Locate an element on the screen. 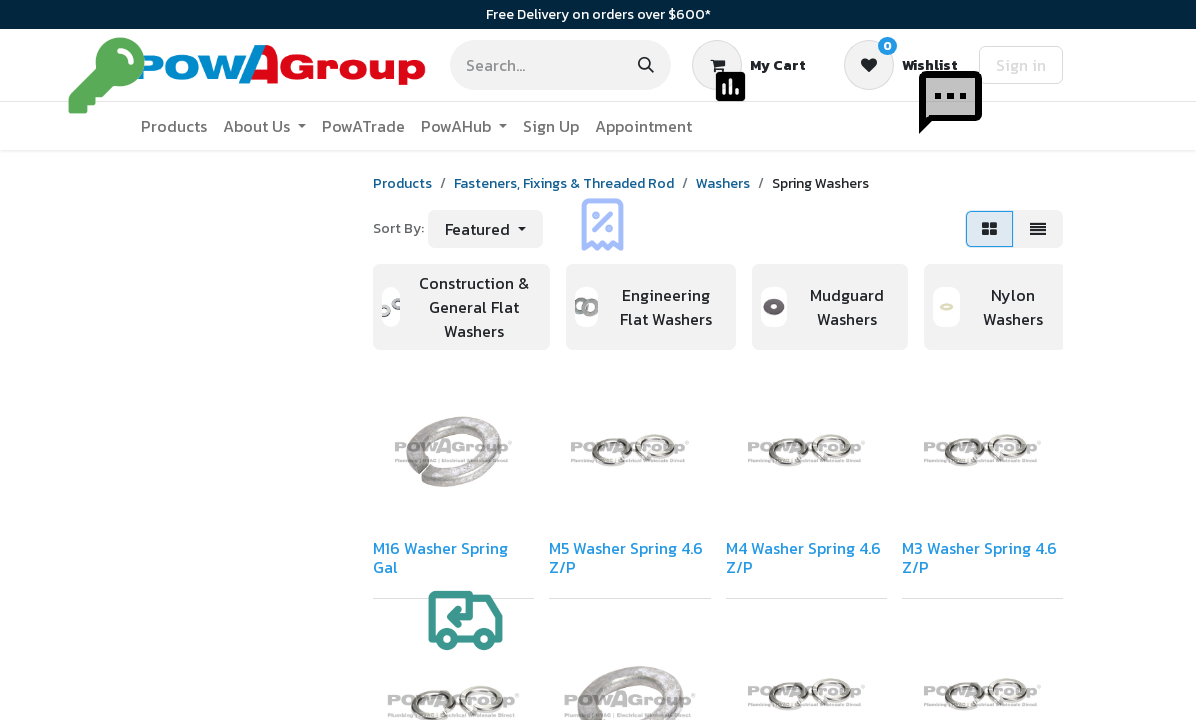 The width and height of the screenshot is (1196, 720). access security or authentication settings is located at coordinates (106, 75).